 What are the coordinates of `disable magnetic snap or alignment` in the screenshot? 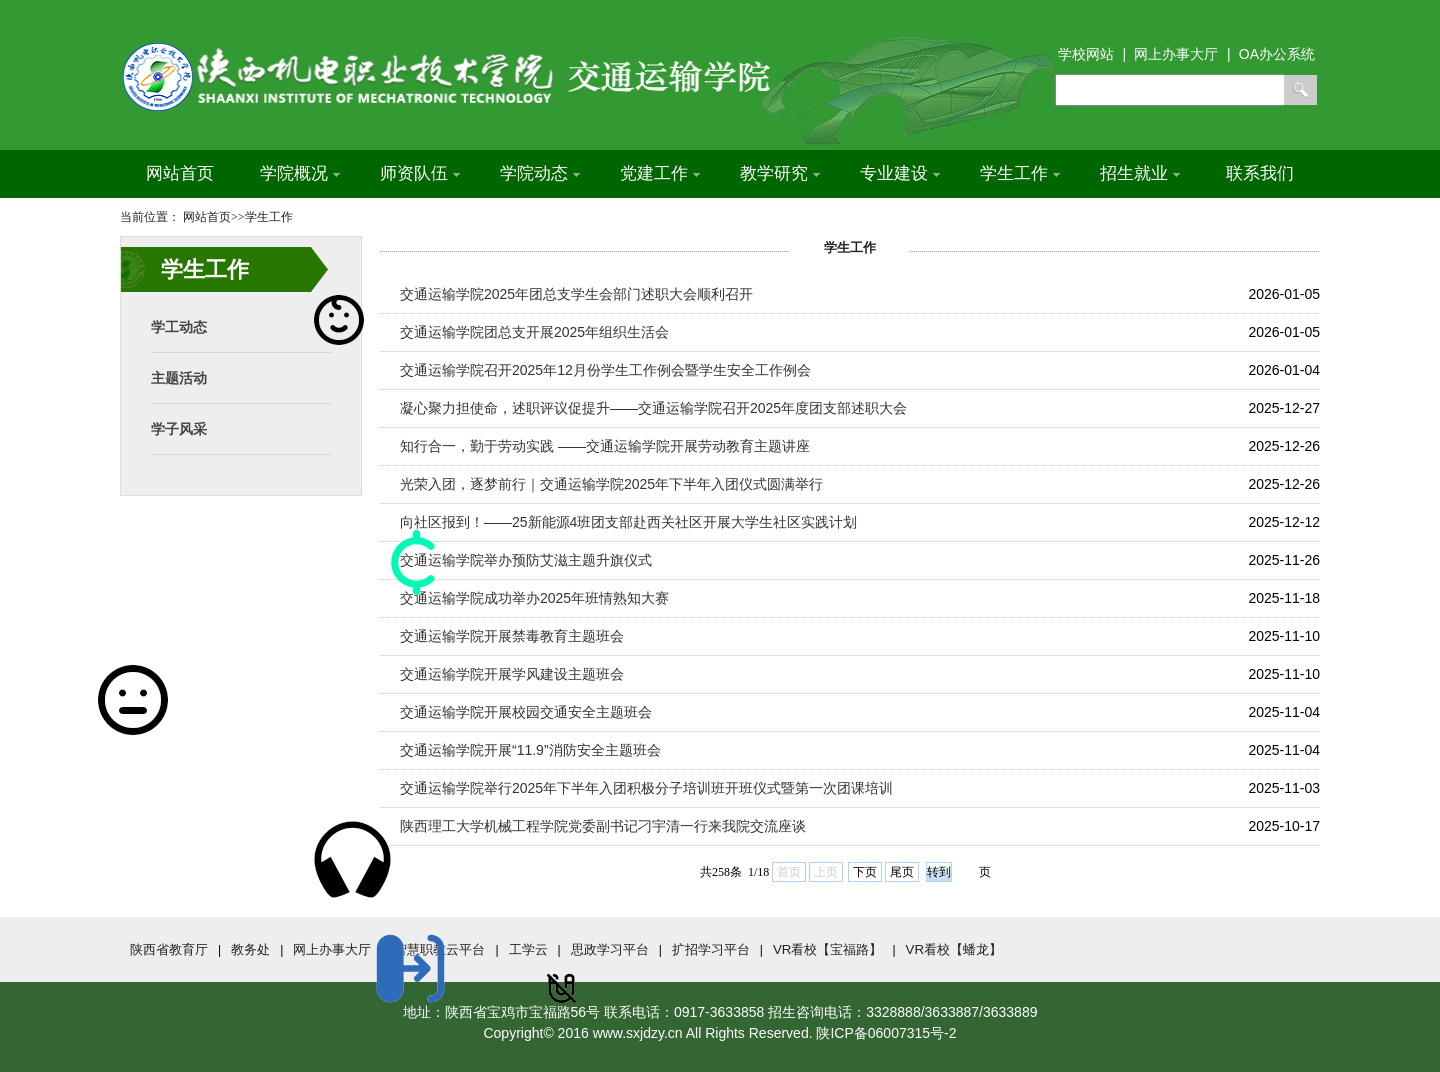 It's located at (561, 988).